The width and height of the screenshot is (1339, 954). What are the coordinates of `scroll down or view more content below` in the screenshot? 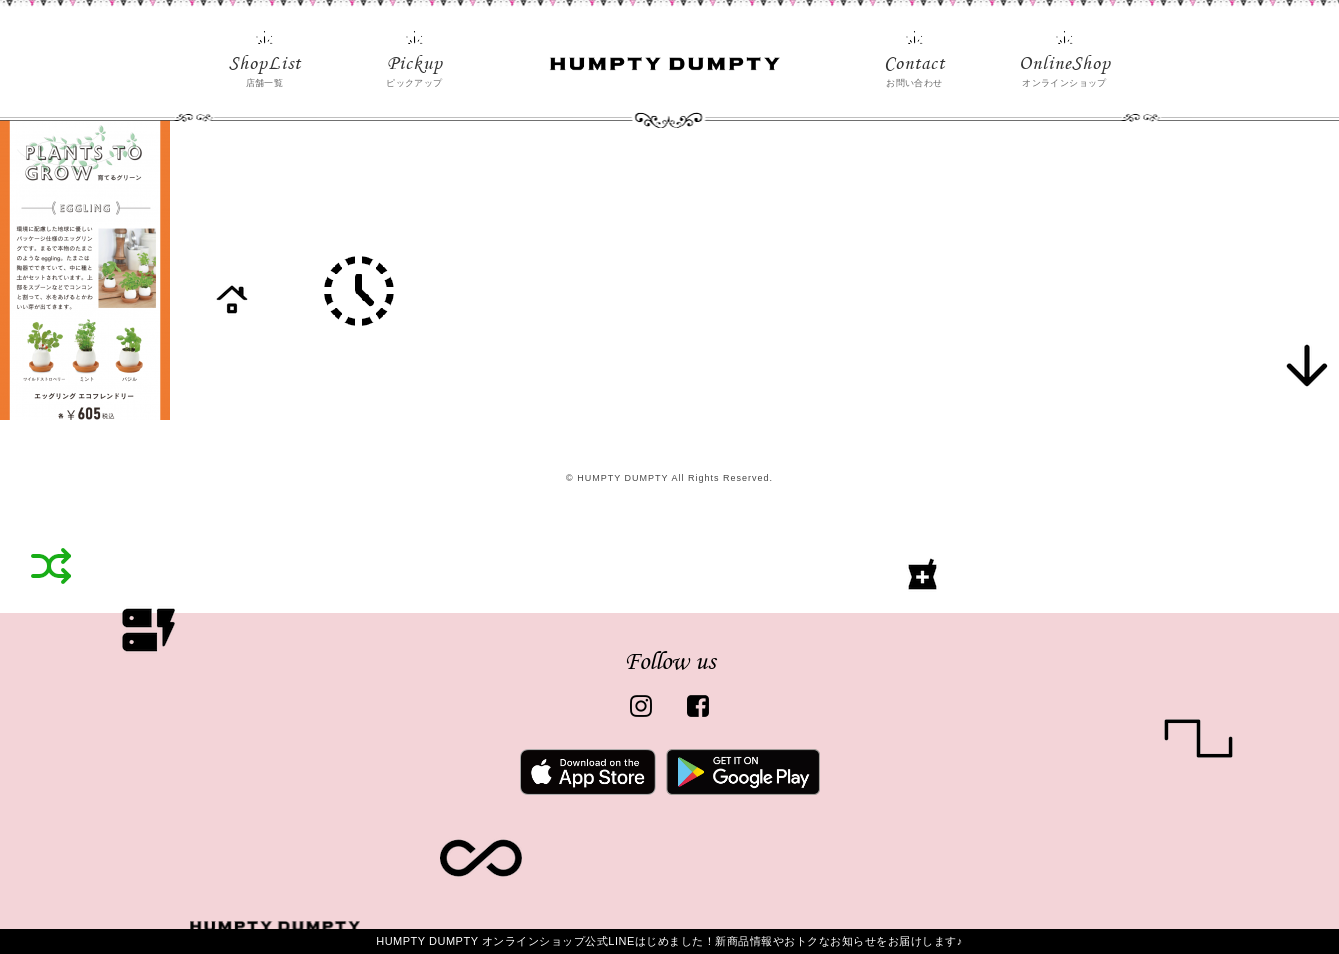 It's located at (1307, 366).